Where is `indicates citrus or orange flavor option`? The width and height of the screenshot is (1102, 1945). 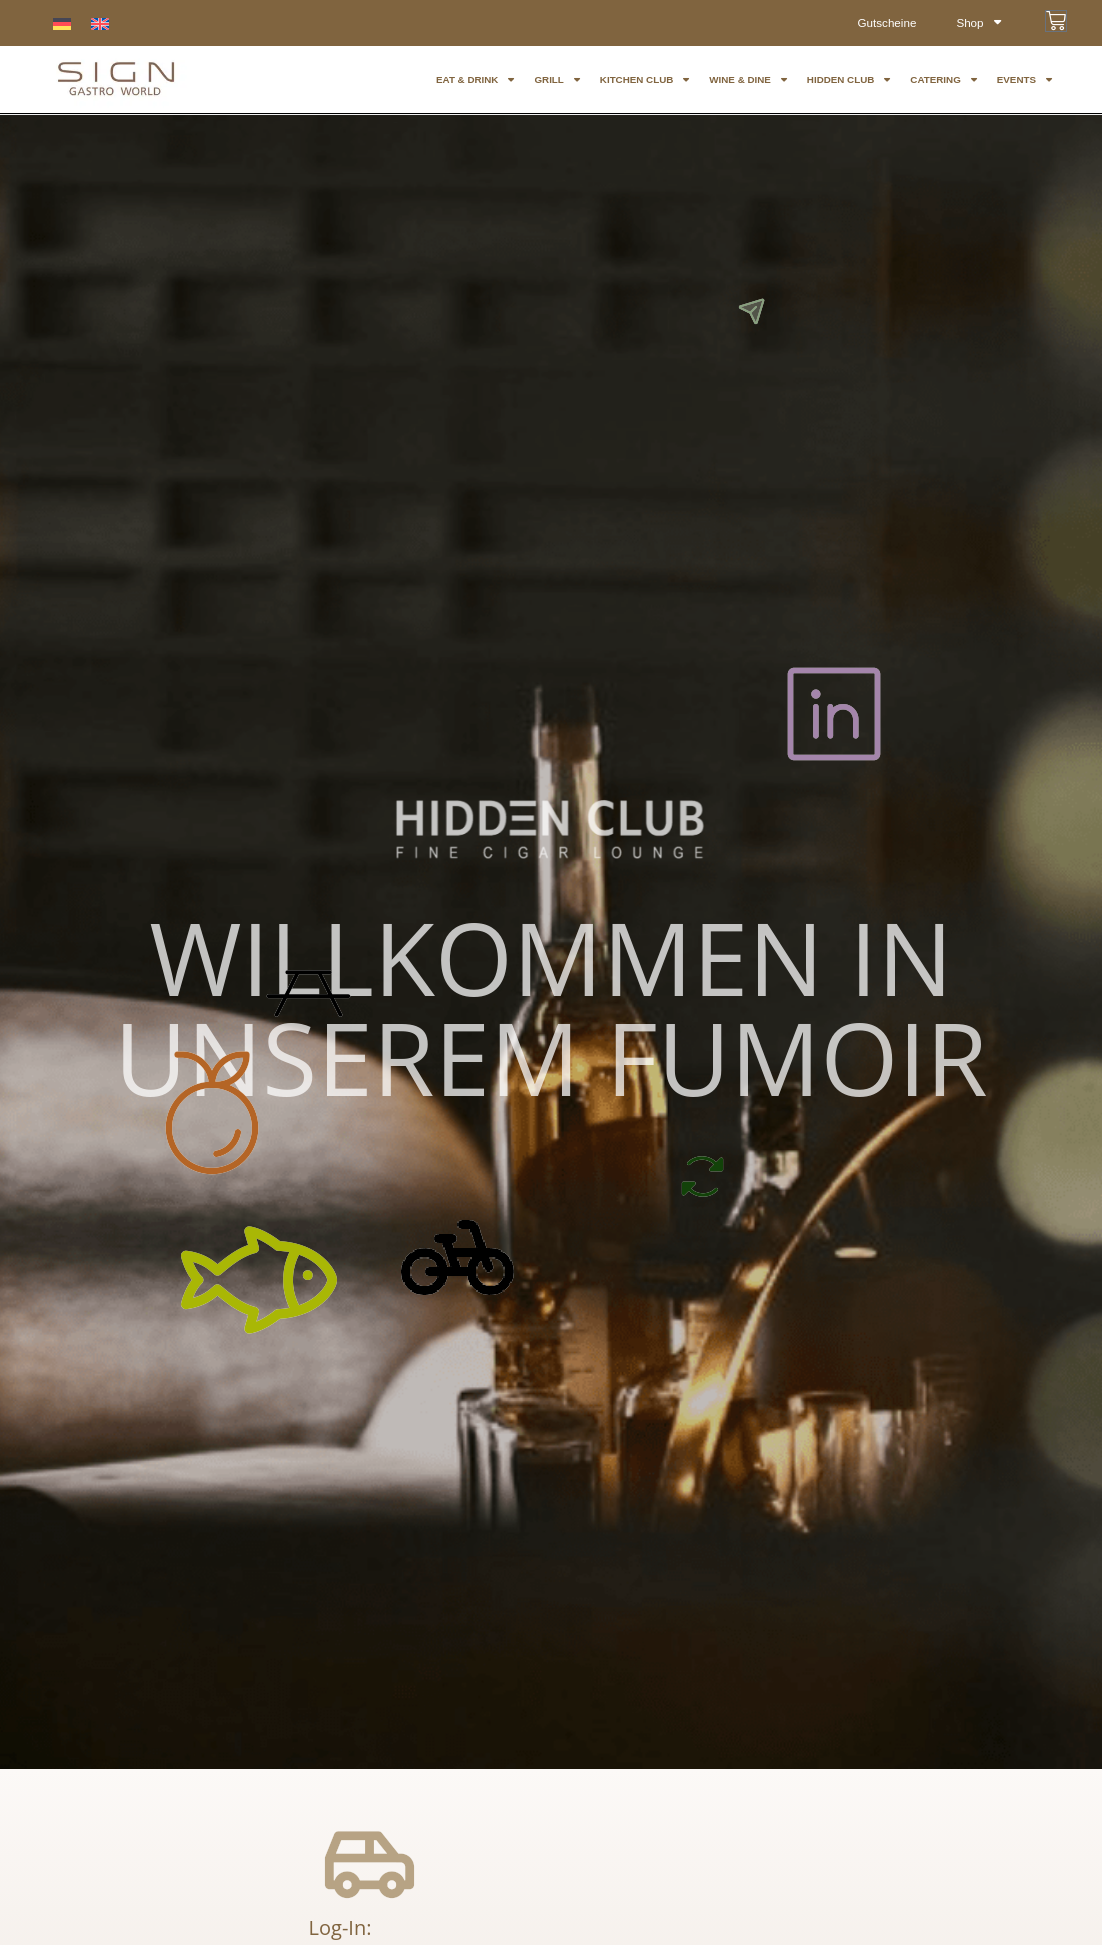 indicates citrus or orange flavor option is located at coordinates (212, 1115).